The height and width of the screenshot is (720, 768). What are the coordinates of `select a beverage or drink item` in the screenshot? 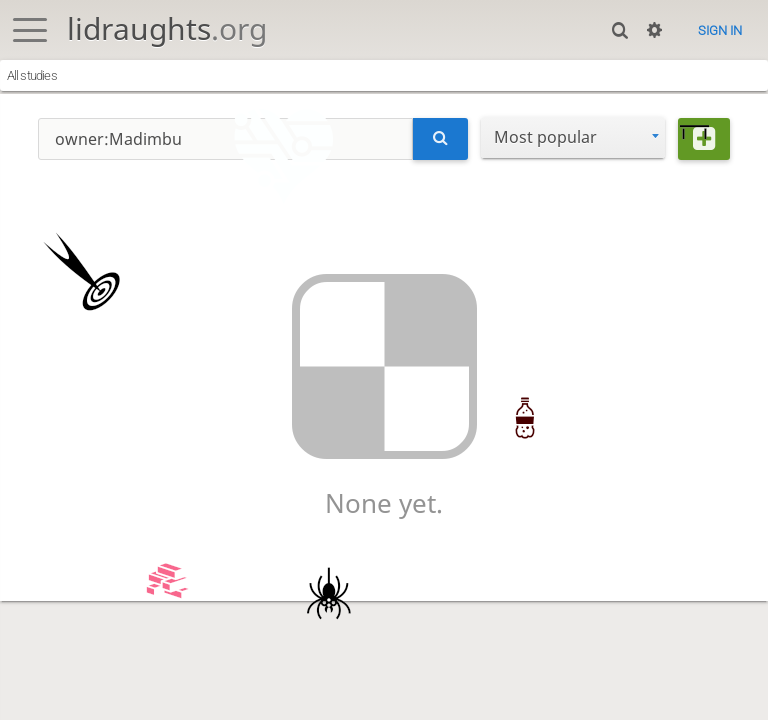 It's located at (525, 418).